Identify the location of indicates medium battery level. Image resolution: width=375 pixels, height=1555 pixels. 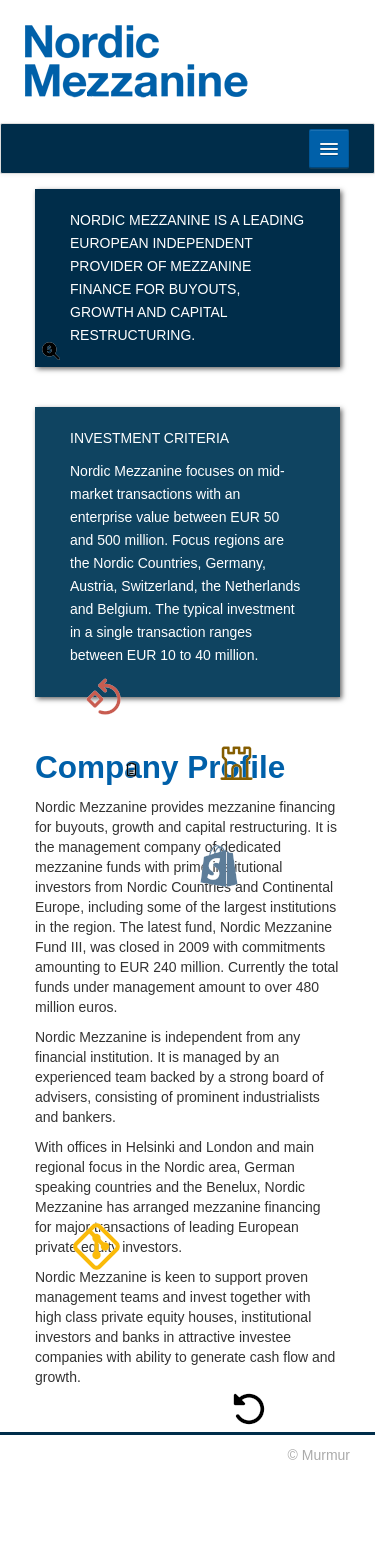
(131, 769).